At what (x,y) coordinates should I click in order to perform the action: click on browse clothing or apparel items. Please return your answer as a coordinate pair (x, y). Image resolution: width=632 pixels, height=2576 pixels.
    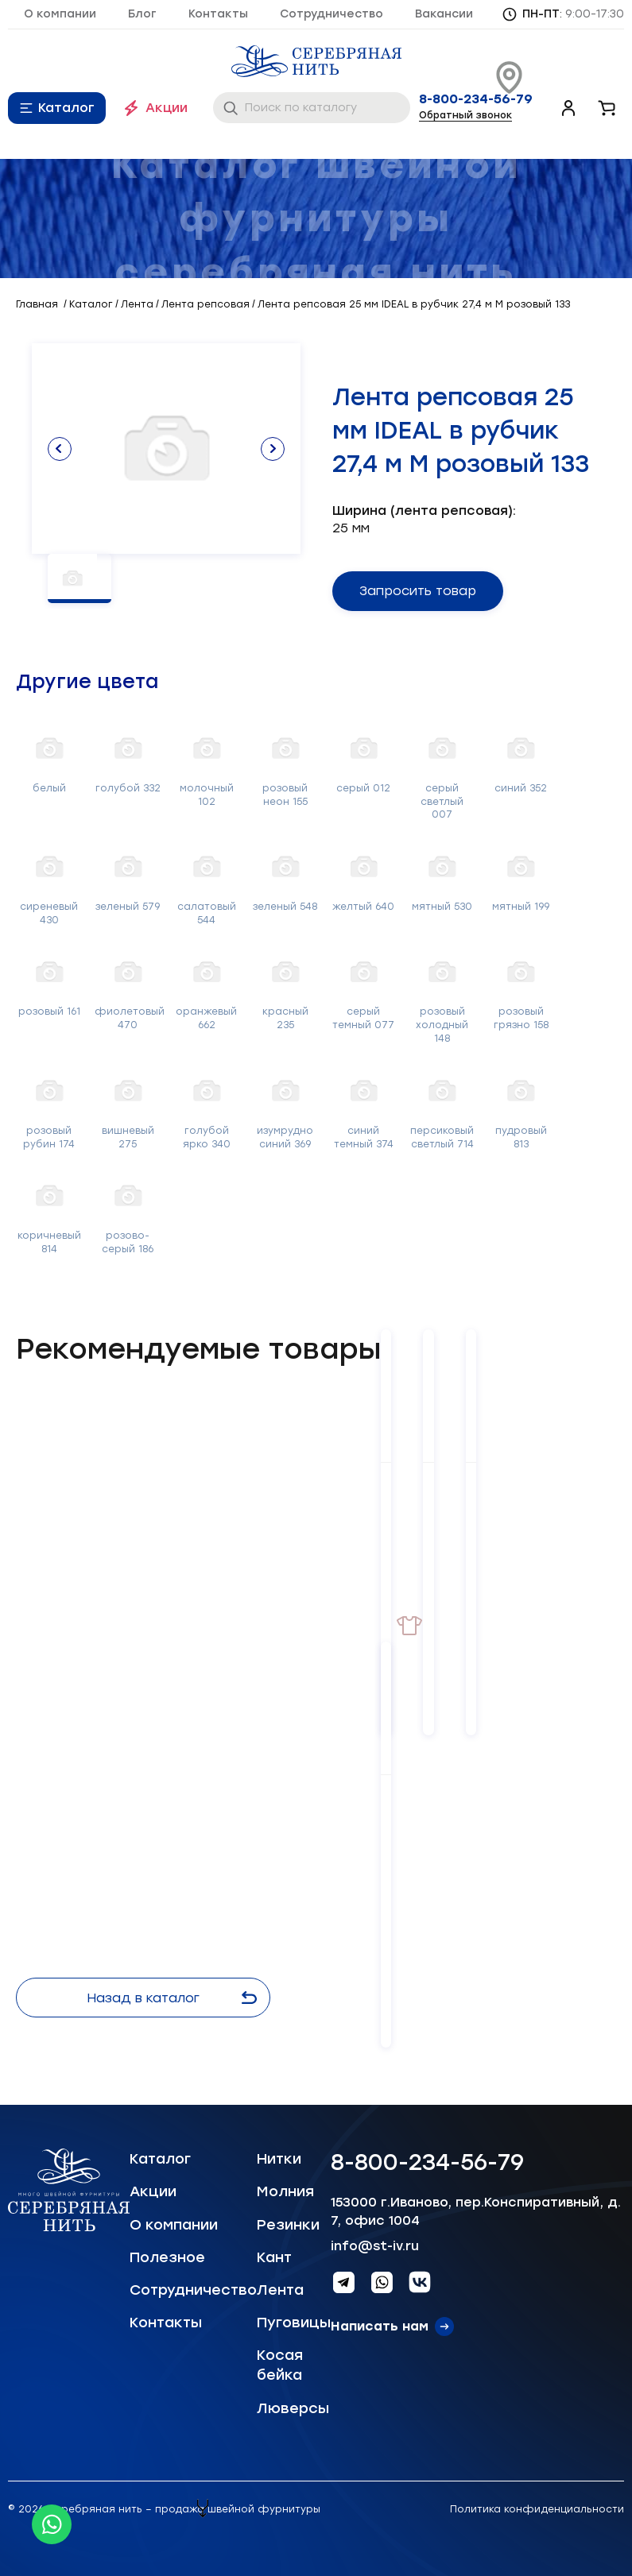
    Looking at the image, I should click on (409, 1626).